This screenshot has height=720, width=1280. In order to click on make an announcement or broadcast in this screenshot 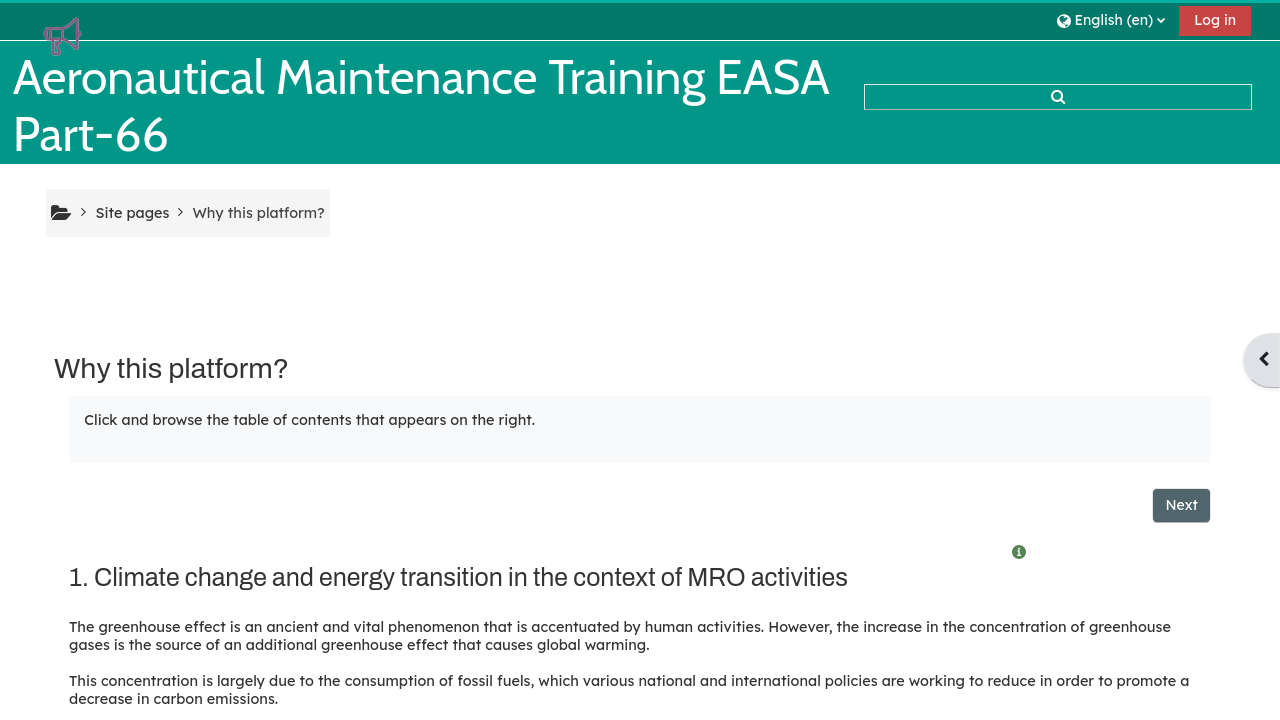, I will do `click(62, 36)`.